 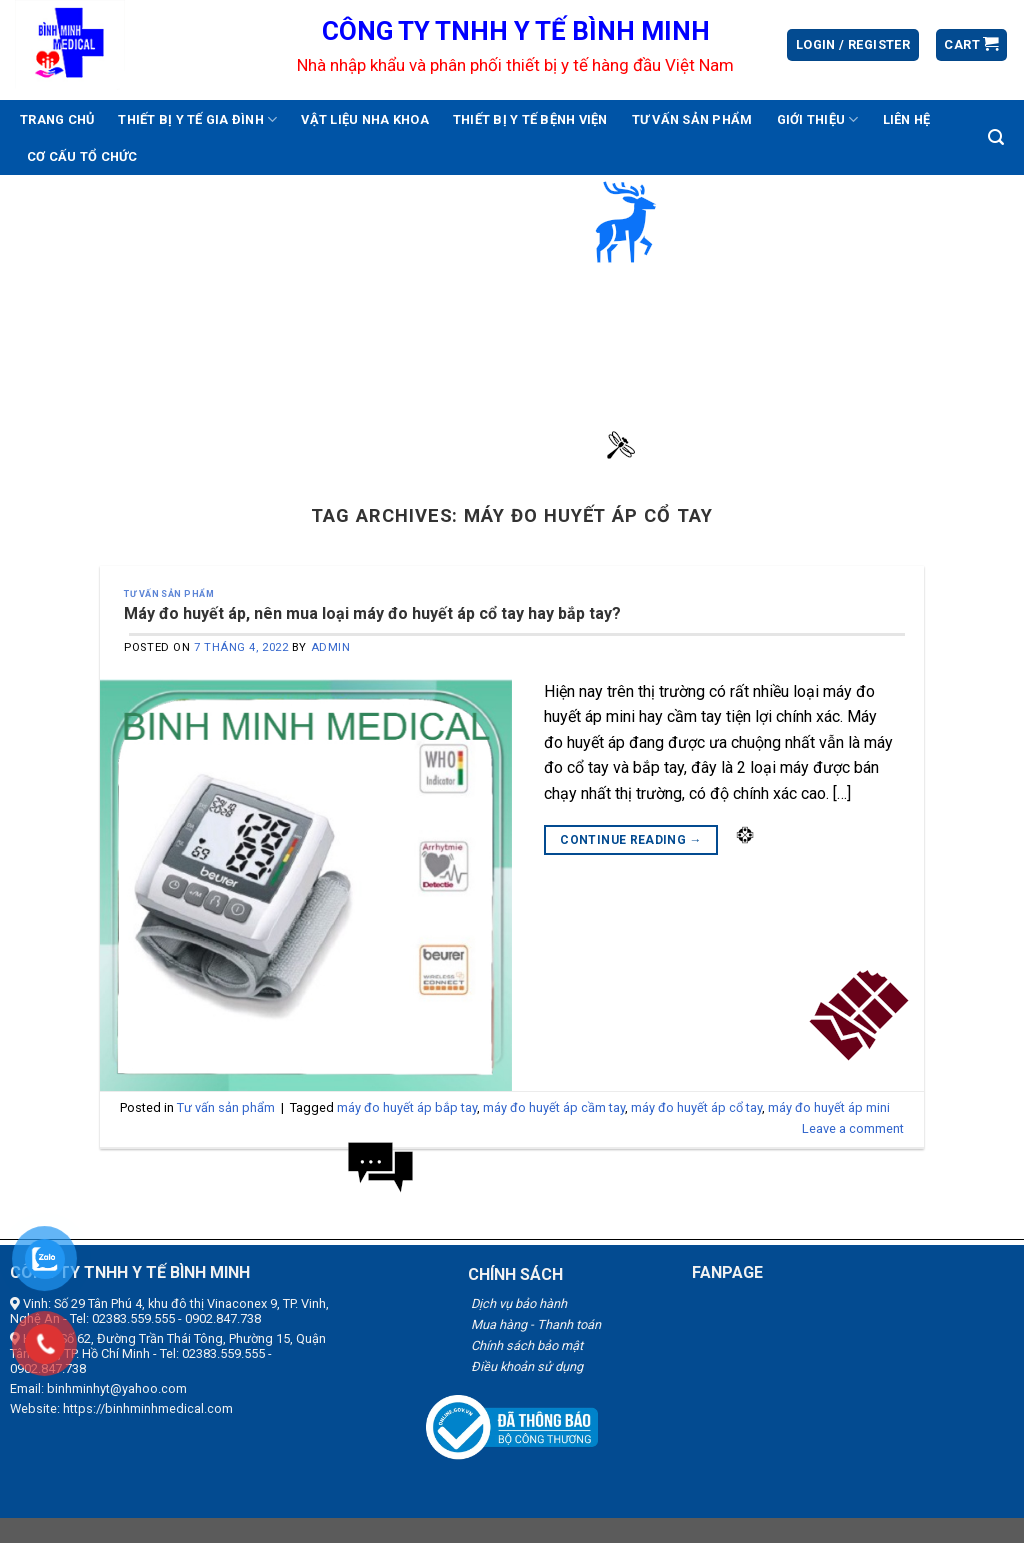 What do you see at coordinates (380, 1167) in the screenshot?
I see `open chat or messaging feature` at bounding box center [380, 1167].